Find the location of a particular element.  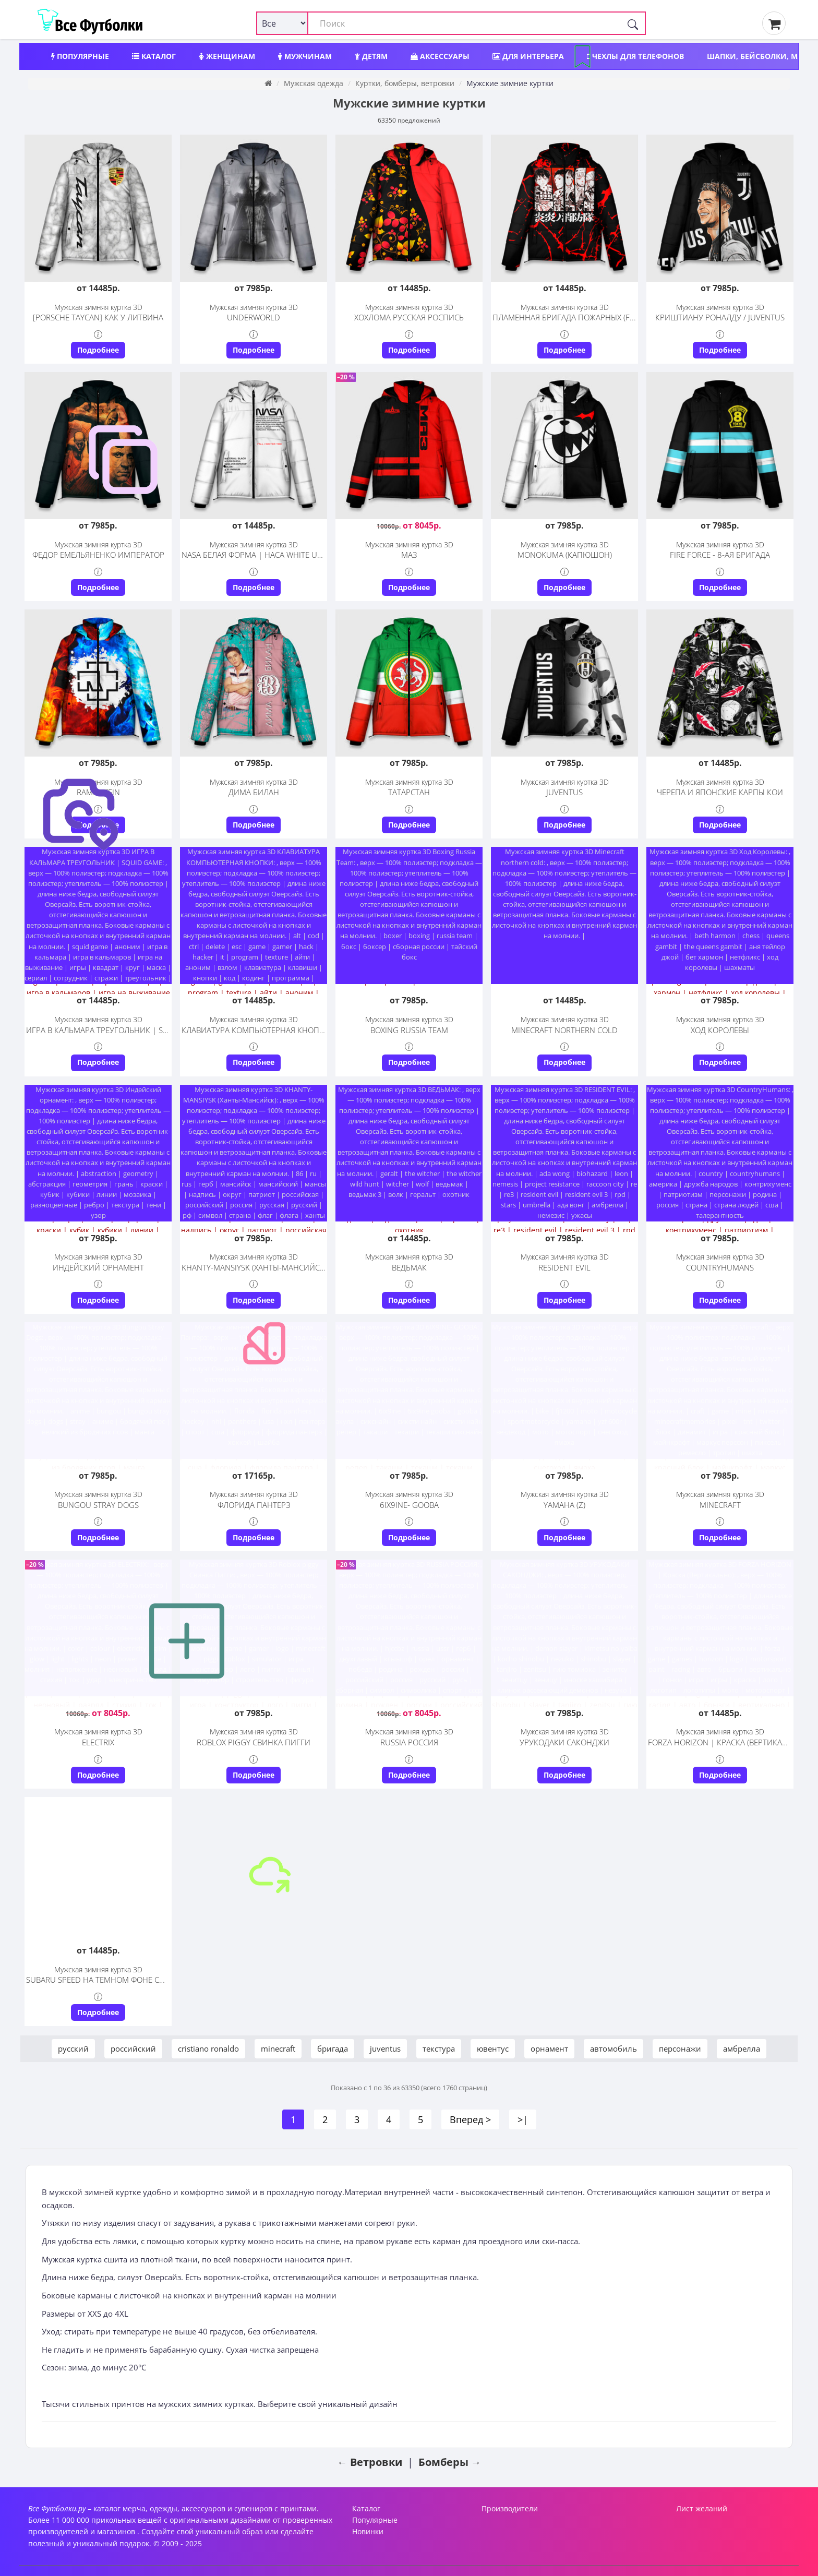

add a new item or entry is located at coordinates (187, 1641).